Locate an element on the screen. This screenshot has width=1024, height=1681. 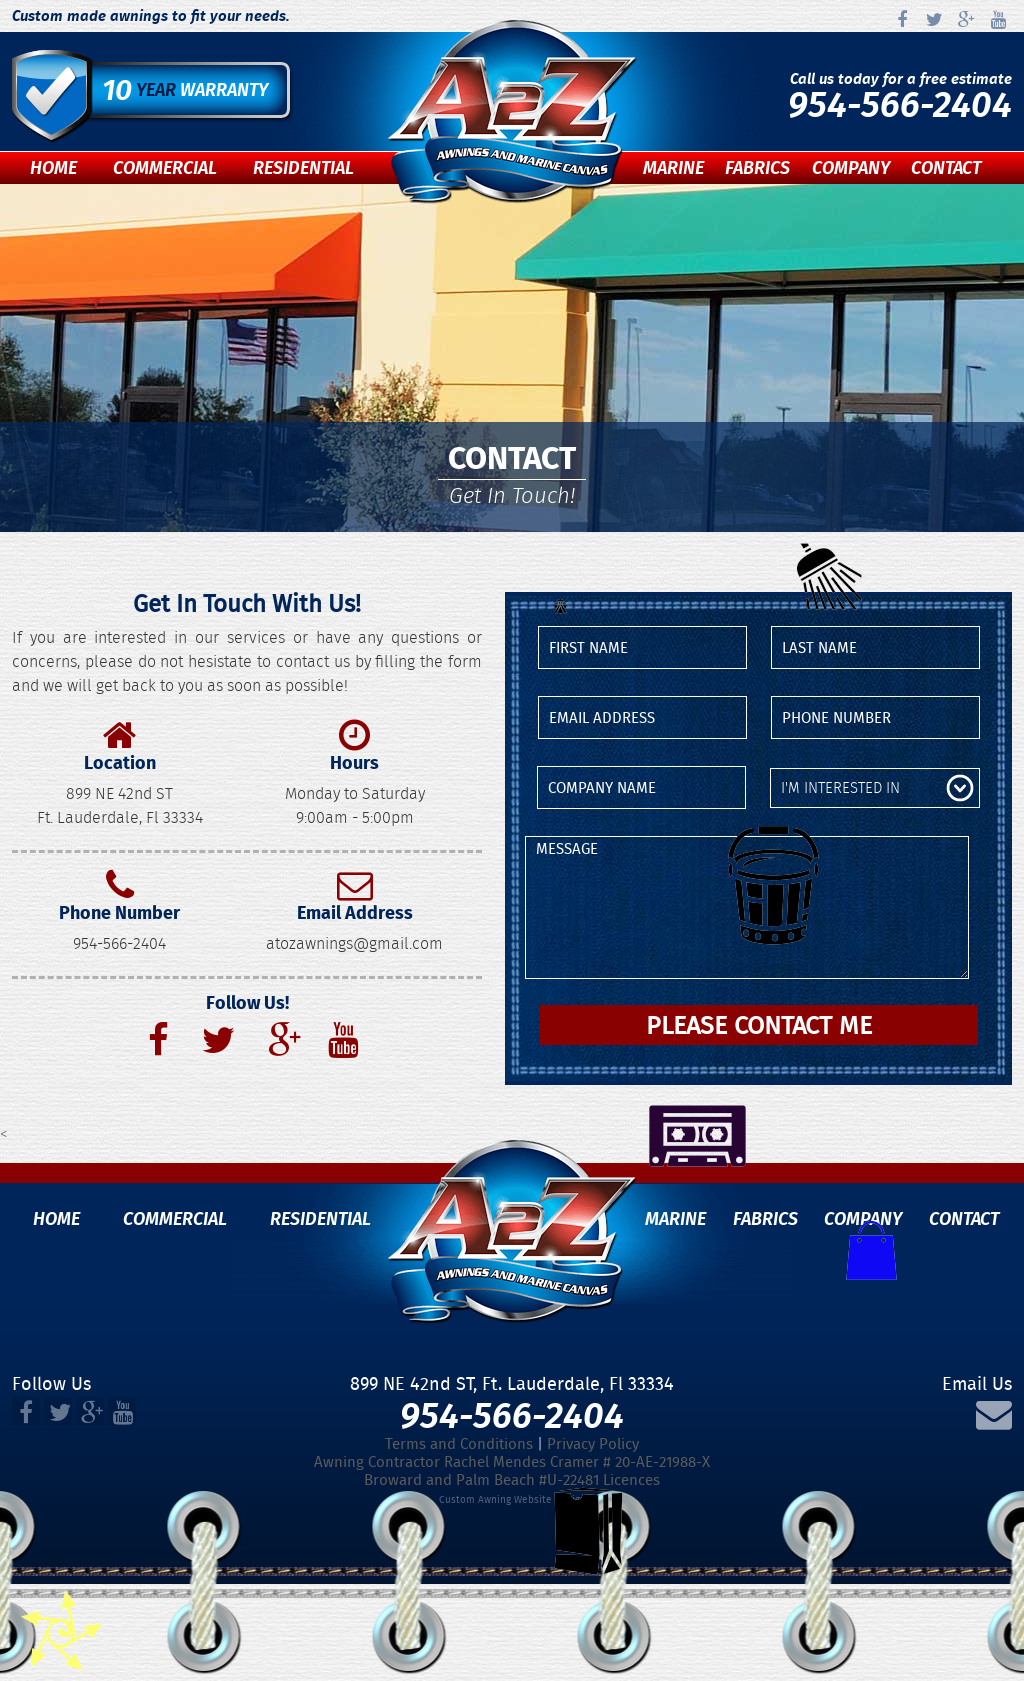
indicates chaos or randomness effect is located at coordinates (62, 1631).